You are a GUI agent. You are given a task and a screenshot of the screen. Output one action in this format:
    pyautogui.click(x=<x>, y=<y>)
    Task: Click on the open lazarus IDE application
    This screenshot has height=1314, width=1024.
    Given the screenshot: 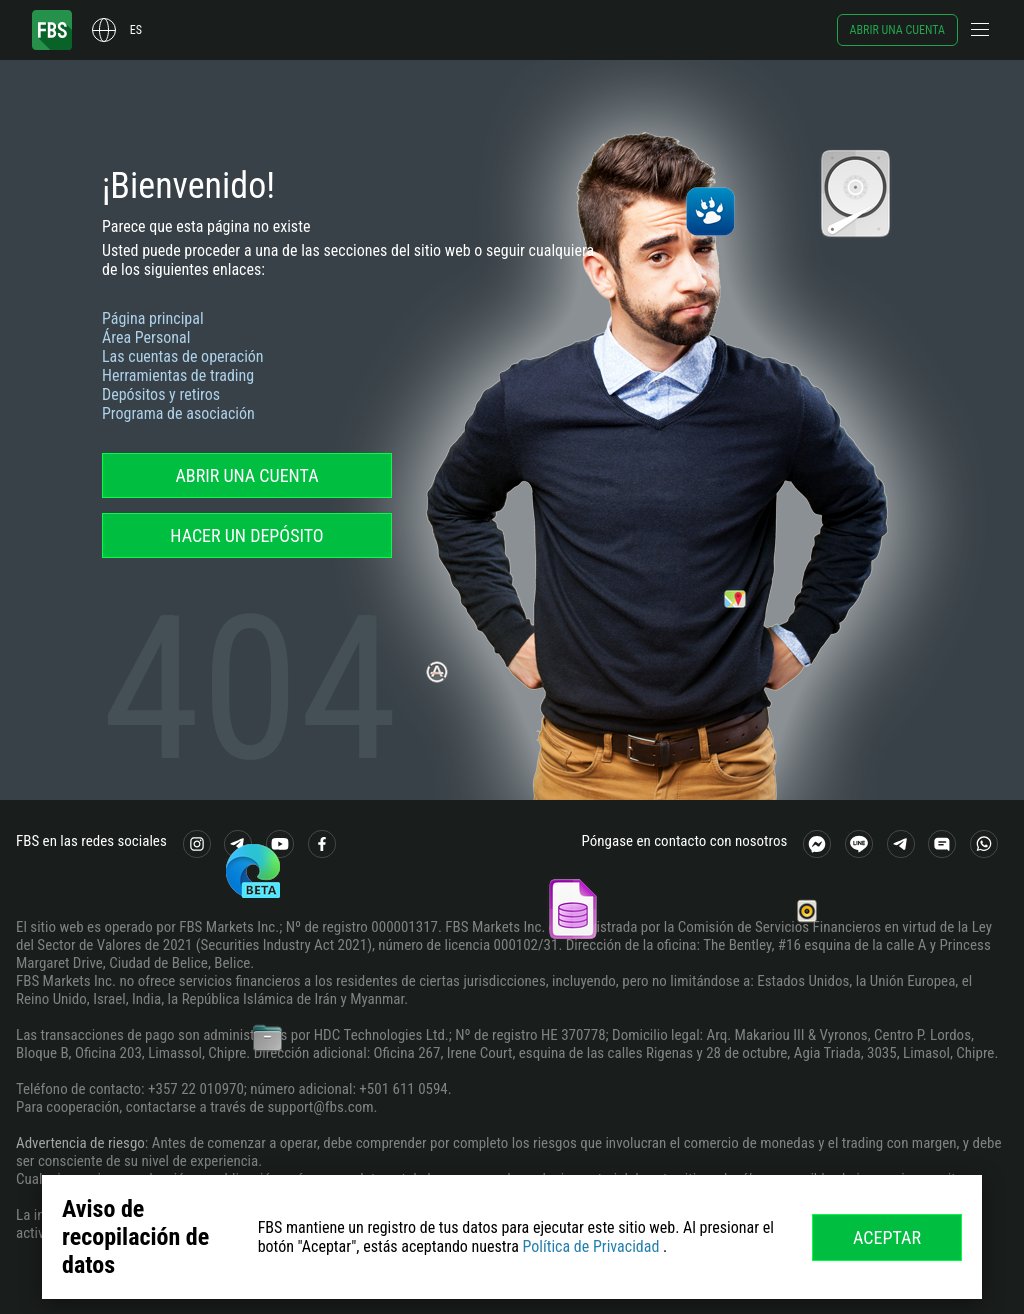 What is the action you would take?
    pyautogui.click(x=710, y=211)
    